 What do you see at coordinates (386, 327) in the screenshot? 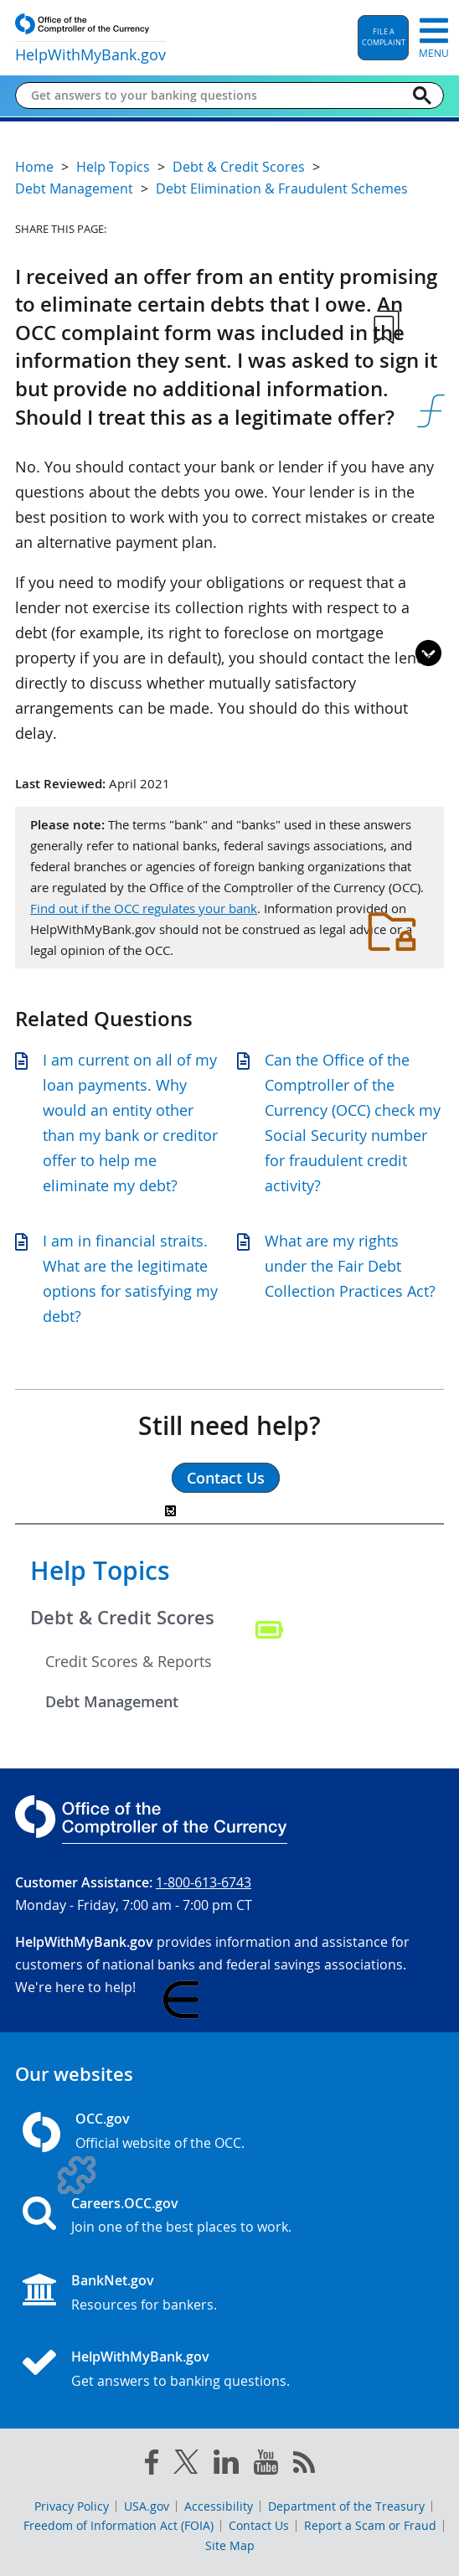
I see `view saved bookmarks` at bounding box center [386, 327].